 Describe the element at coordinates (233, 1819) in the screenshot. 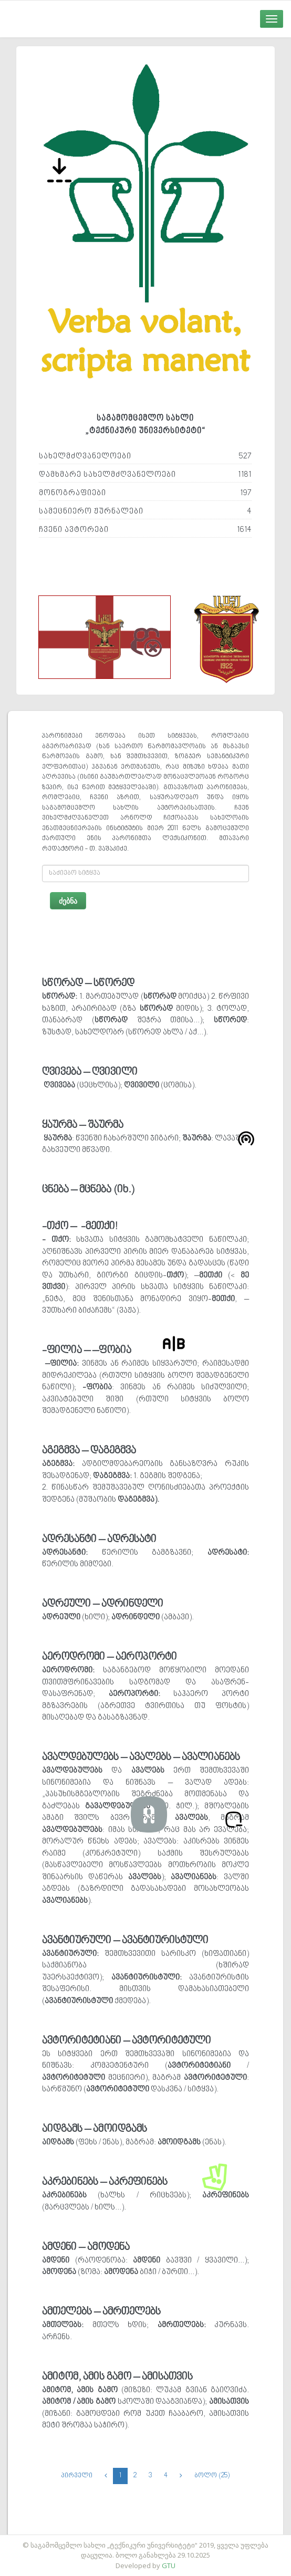

I see `remove item from selection` at that location.